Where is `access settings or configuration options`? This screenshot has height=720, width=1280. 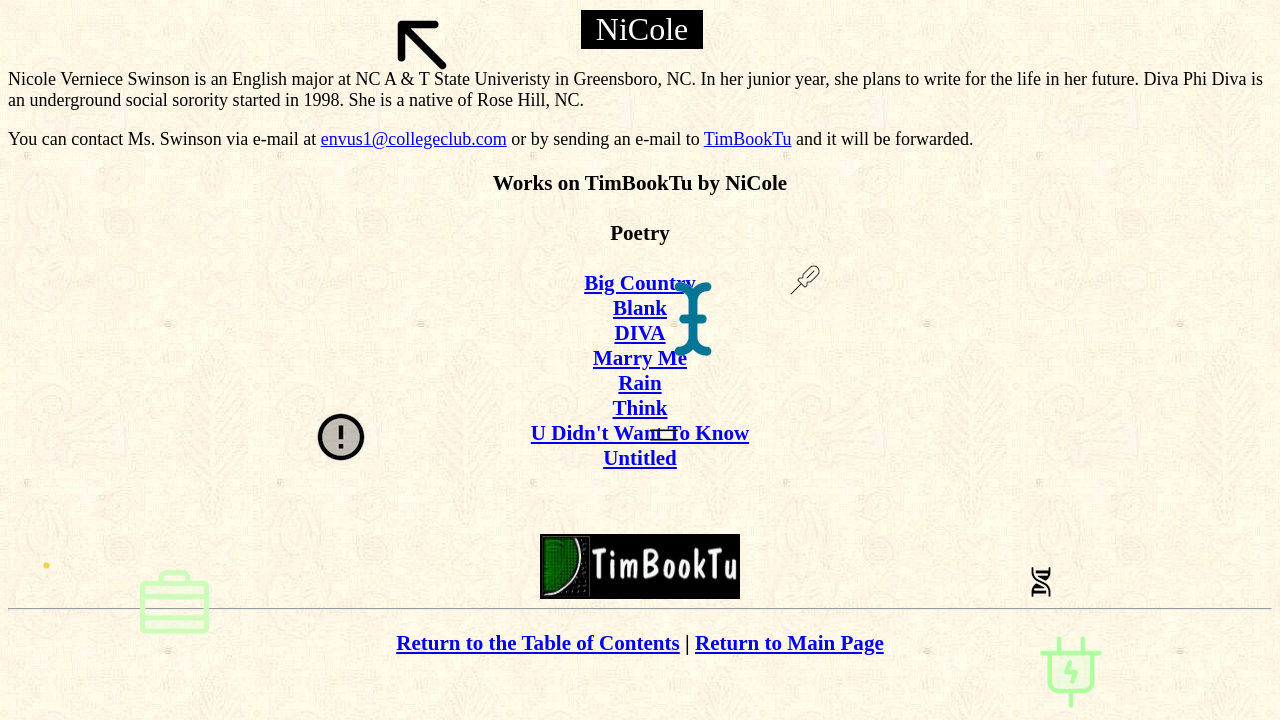 access settings or configuration options is located at coordinates (805, 280).